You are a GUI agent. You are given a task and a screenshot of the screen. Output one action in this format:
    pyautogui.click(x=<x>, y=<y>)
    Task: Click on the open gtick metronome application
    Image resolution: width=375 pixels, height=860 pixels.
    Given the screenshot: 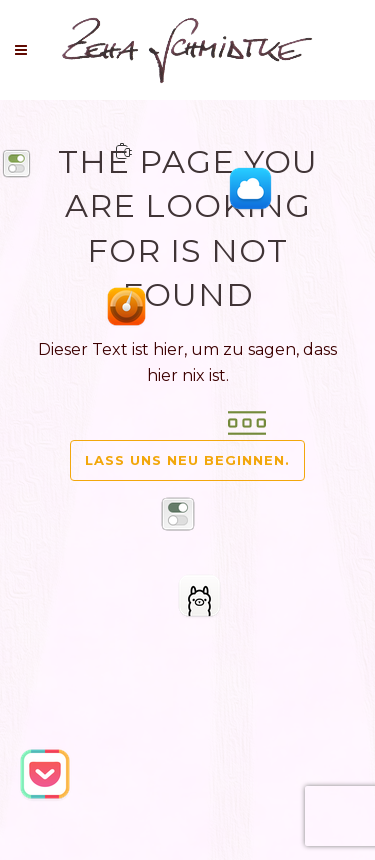 What is the action you would take?
    pyautogui.click(x=126, y=306)
    